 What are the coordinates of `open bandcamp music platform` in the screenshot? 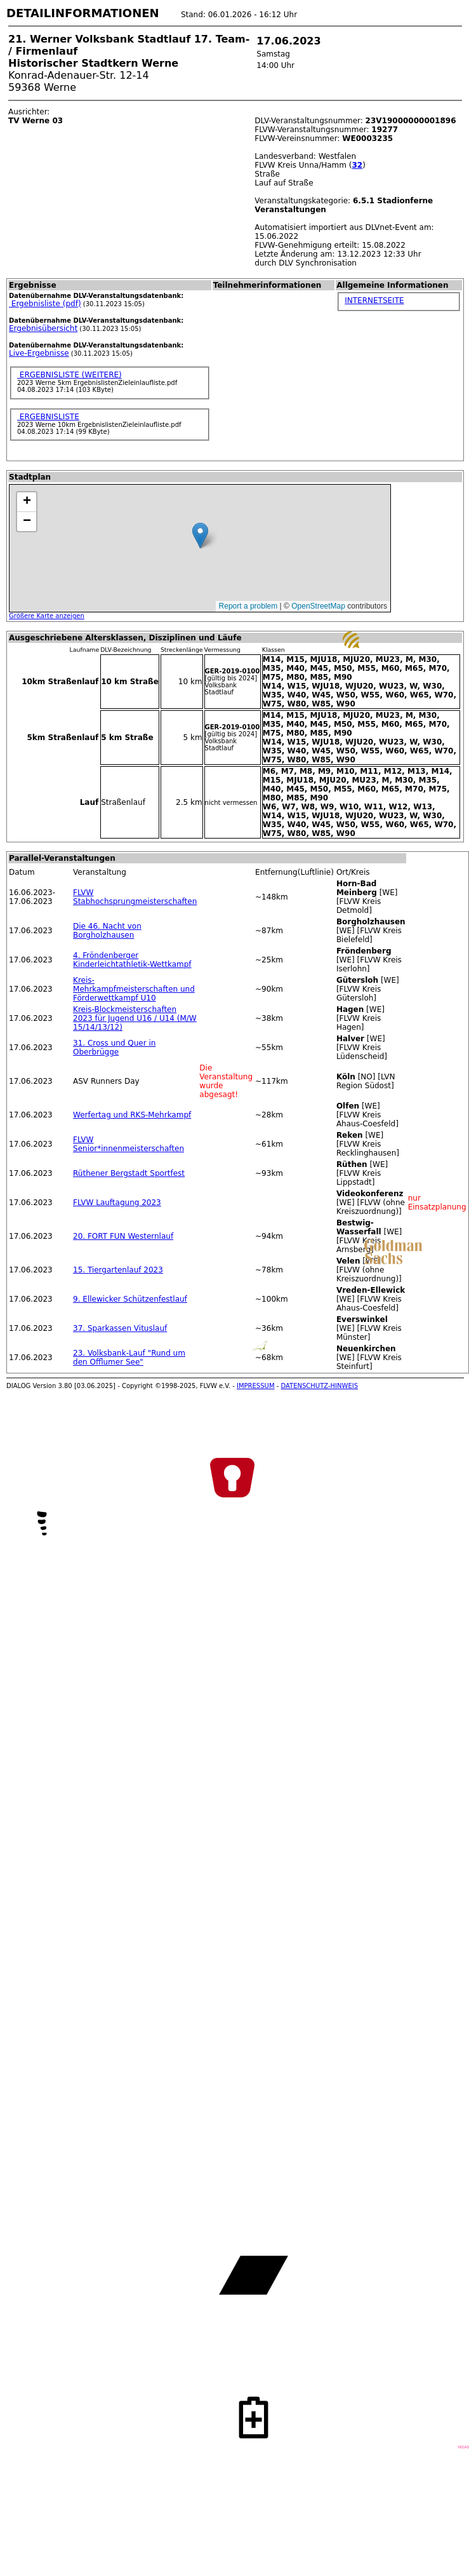 It's located at (253, 2275).